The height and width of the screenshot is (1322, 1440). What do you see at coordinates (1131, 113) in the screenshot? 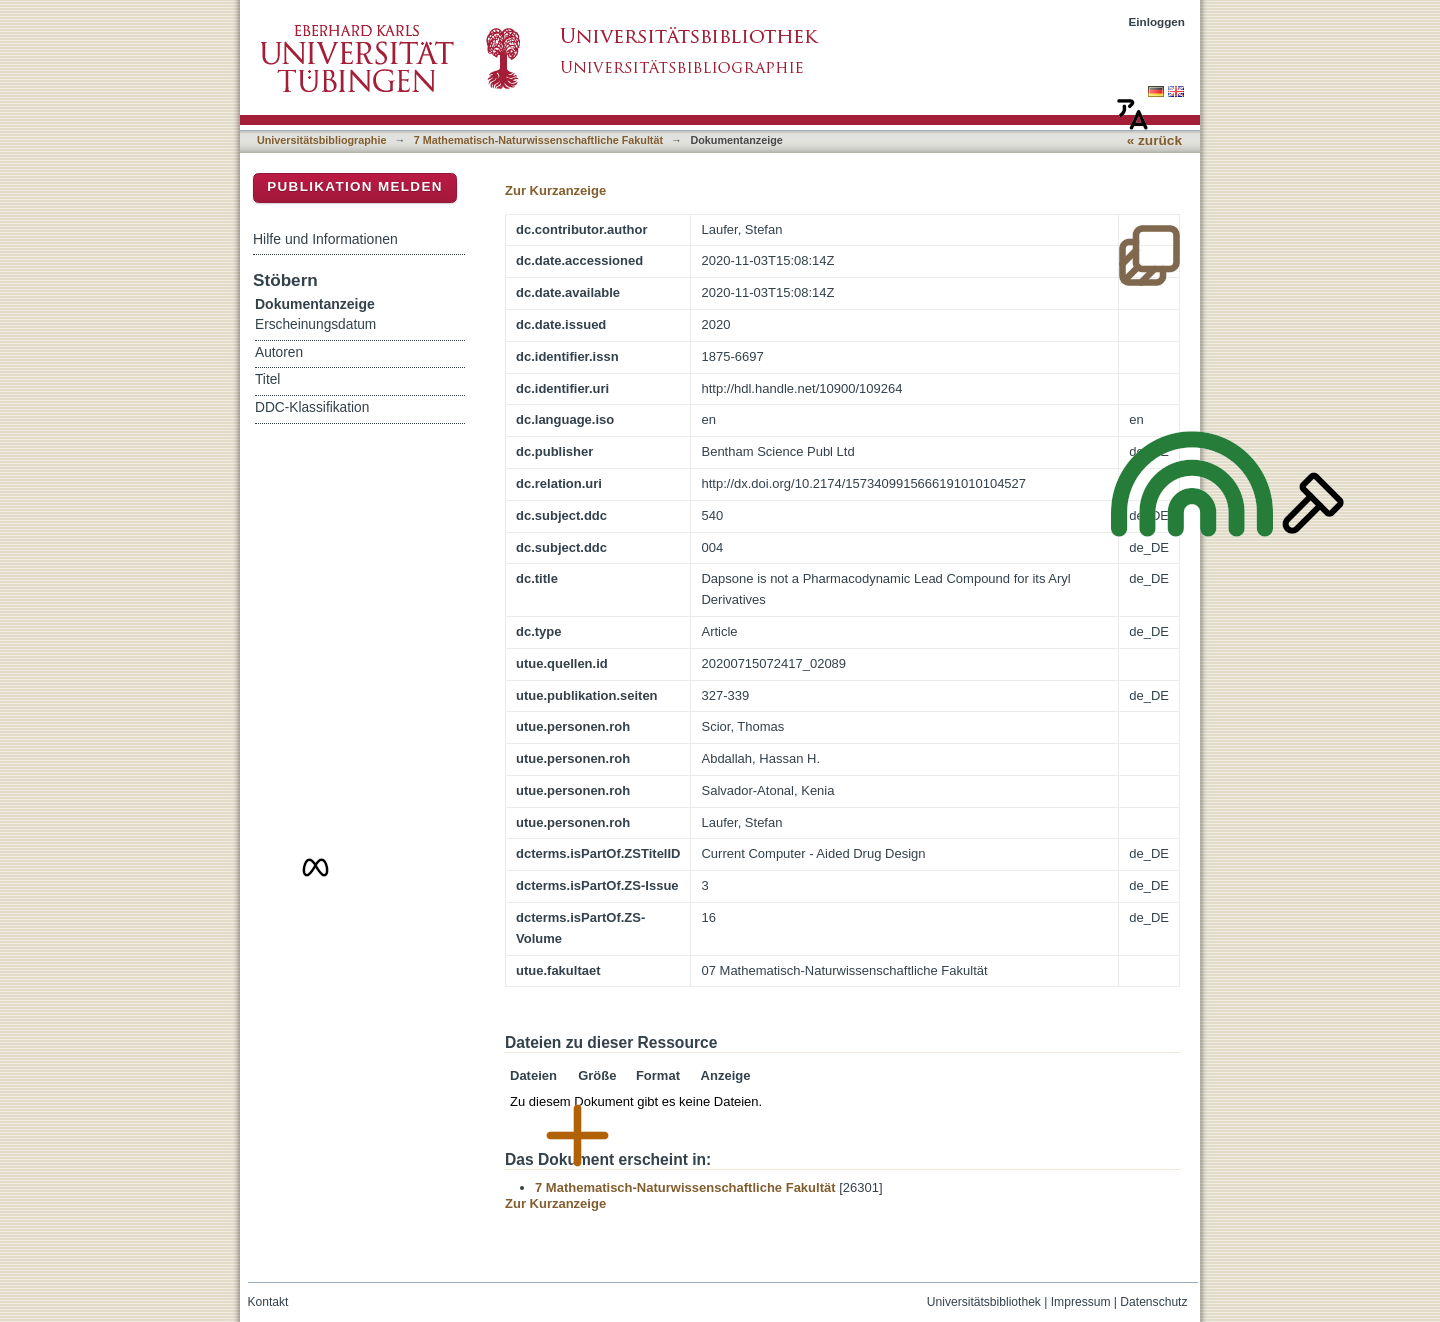
I see `switch to Japanese katakana input` at bounding box center [1131, 113].